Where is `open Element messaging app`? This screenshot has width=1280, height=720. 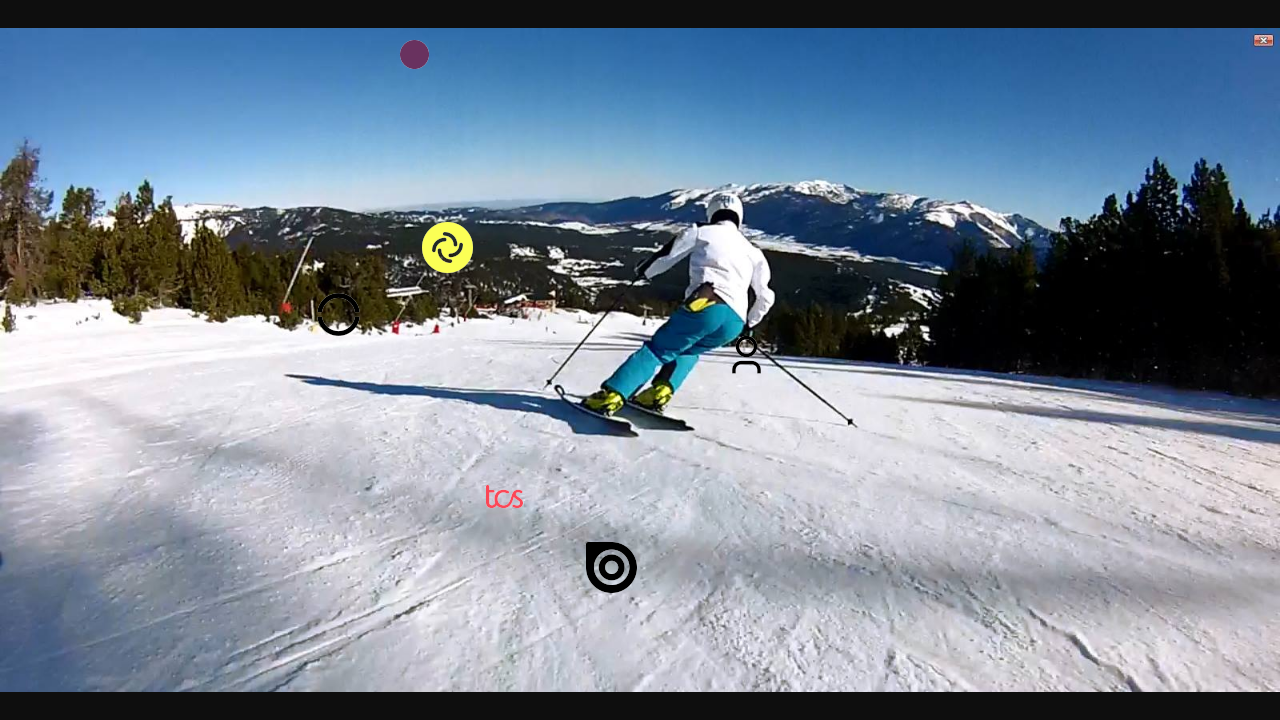
open Element messaging app is located at coordinates (447, 247).